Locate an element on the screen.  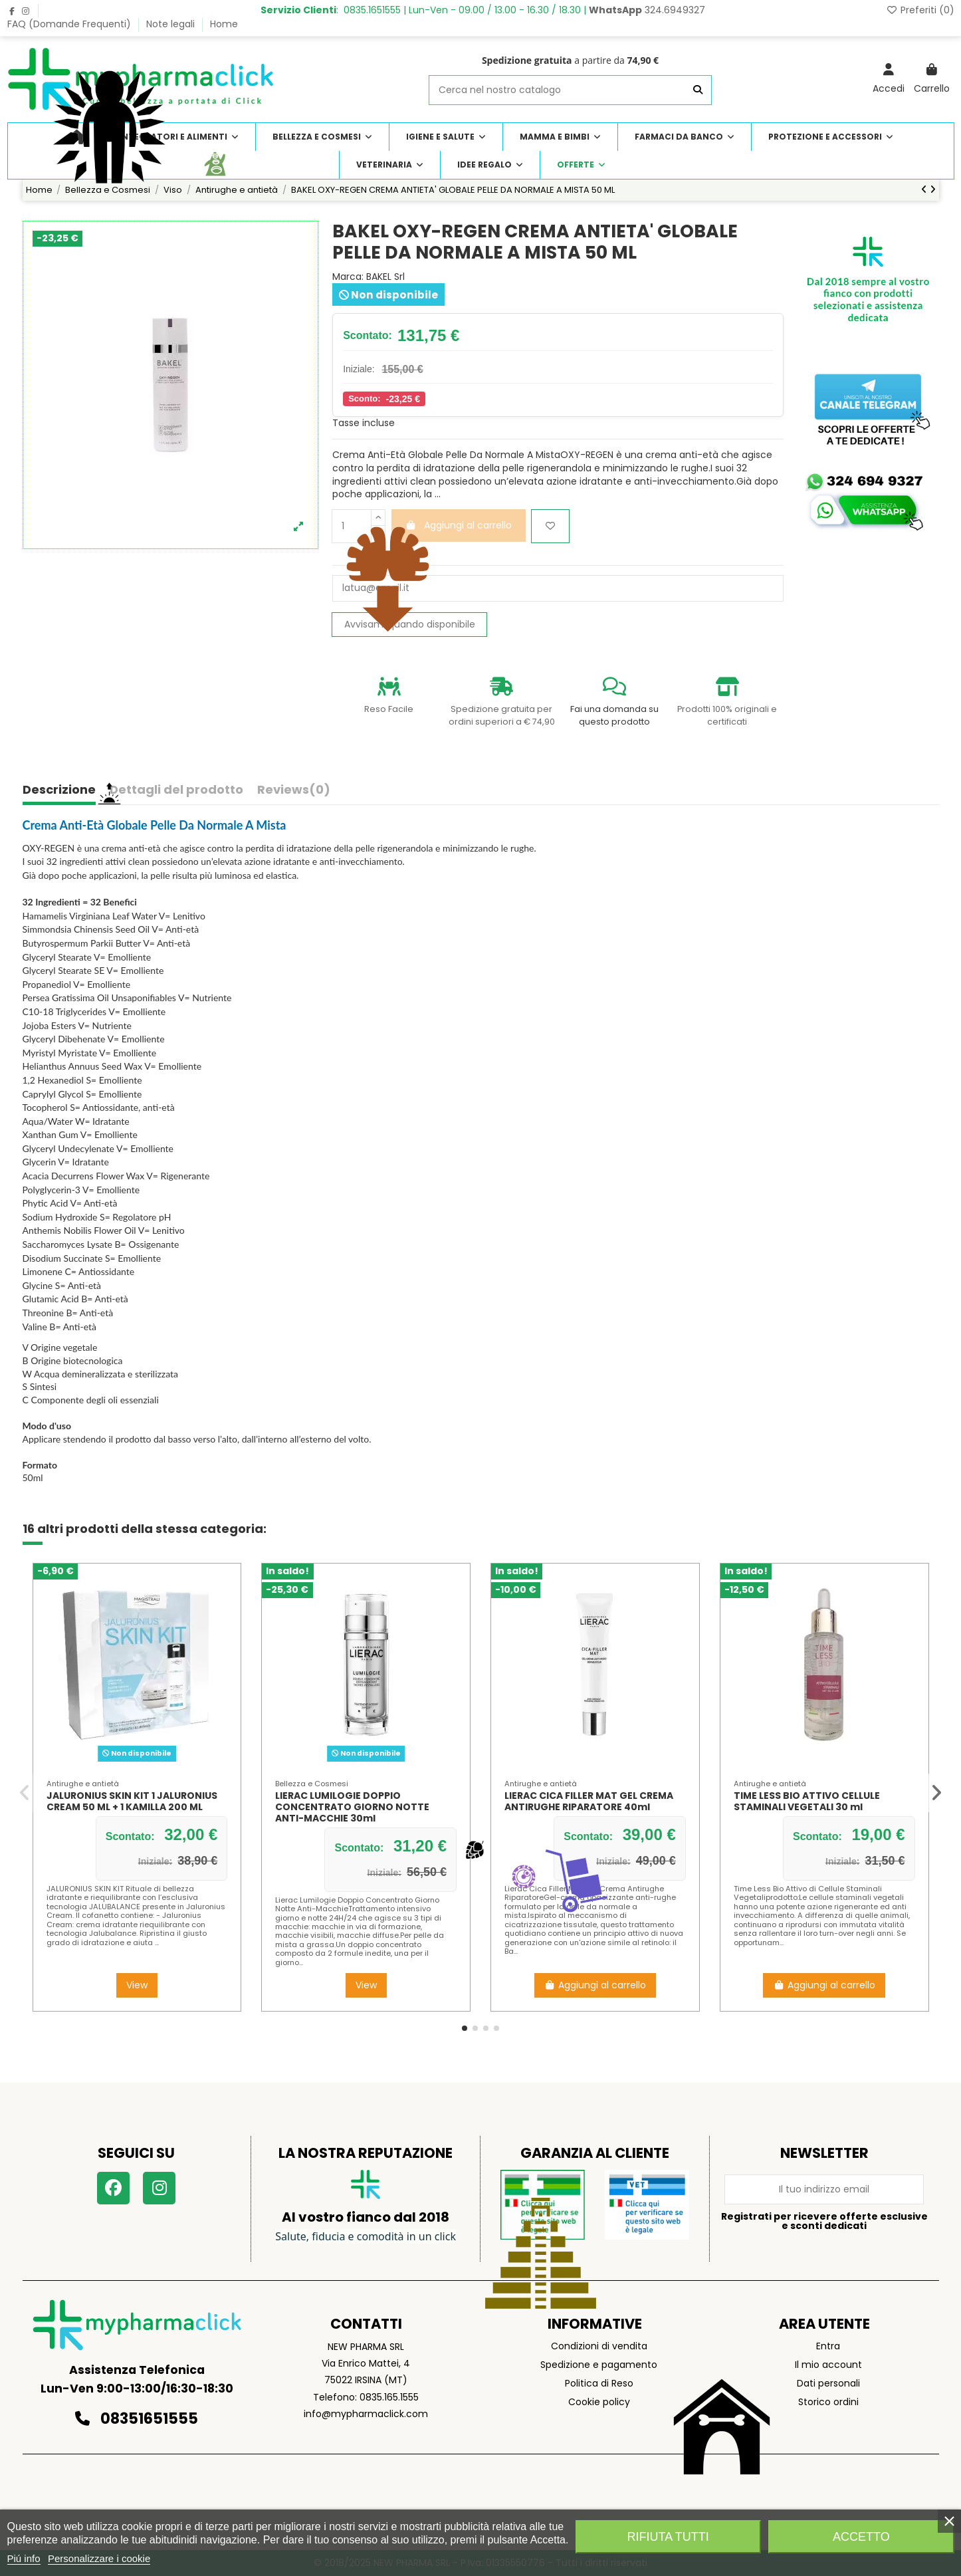
view shipping or delivery options is located at coordinates (578, 1878).